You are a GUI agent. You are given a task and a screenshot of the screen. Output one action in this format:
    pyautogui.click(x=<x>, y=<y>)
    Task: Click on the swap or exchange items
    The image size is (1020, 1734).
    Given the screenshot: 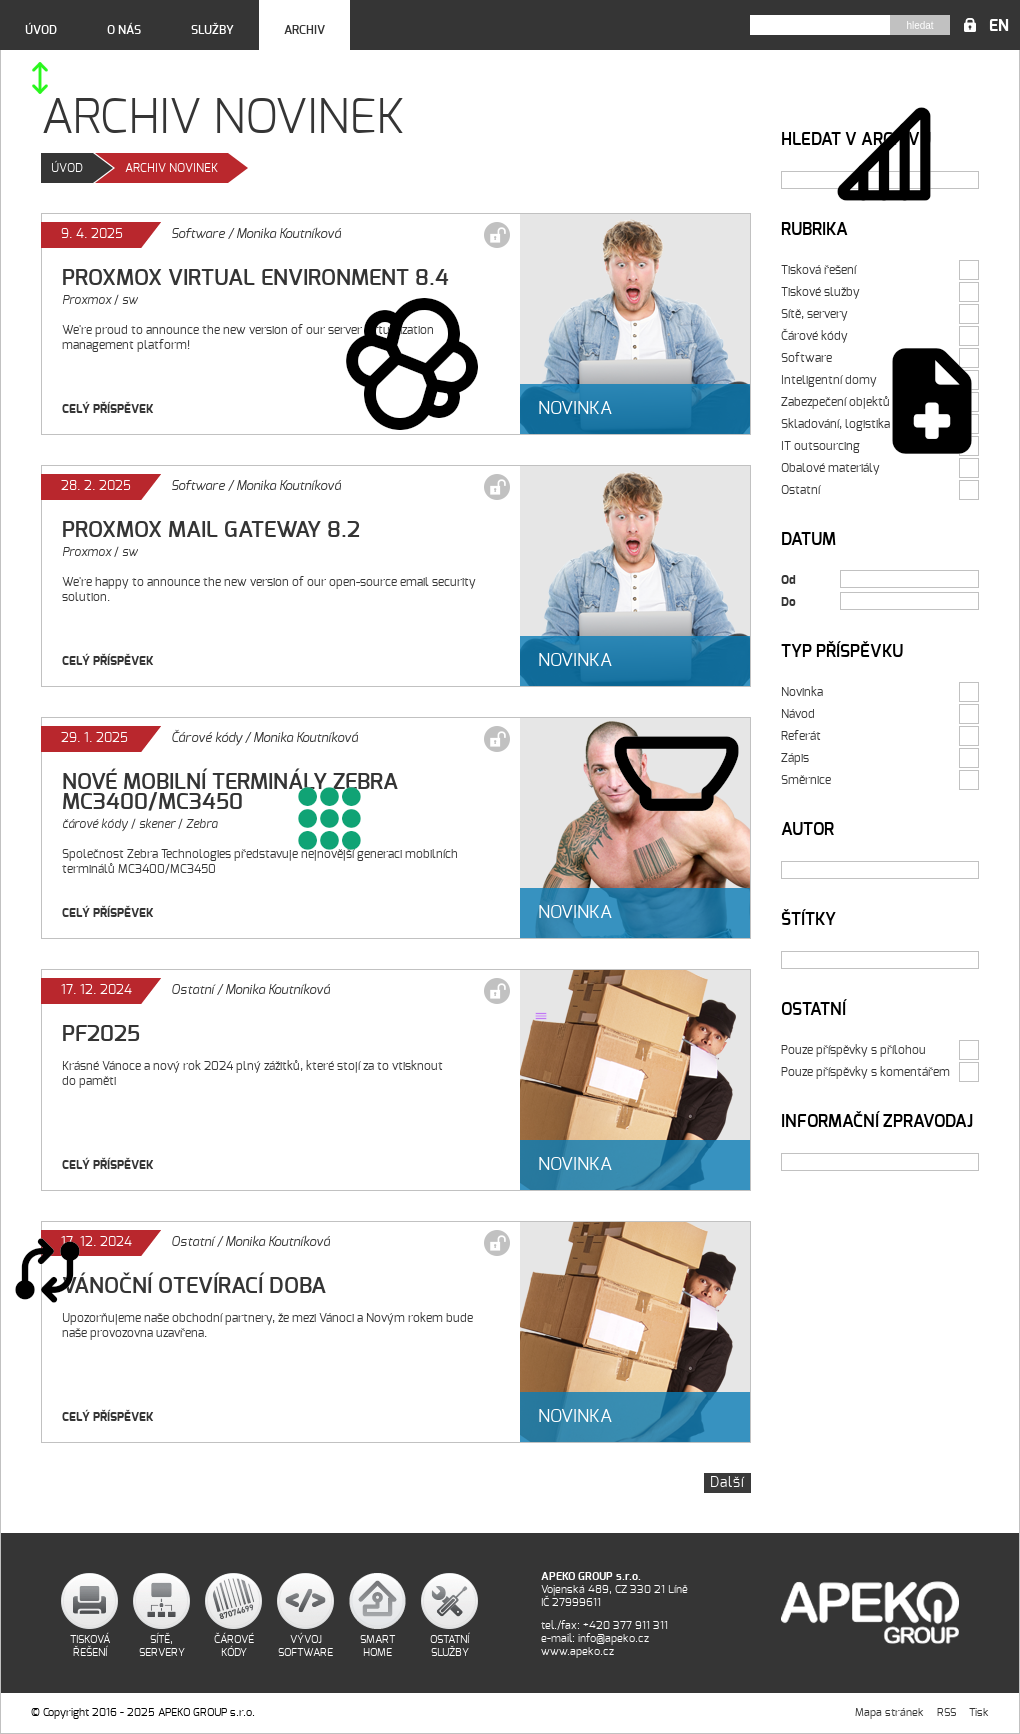 What is the action you would take?
    pyautogui.click(x=47, y=1270)
    